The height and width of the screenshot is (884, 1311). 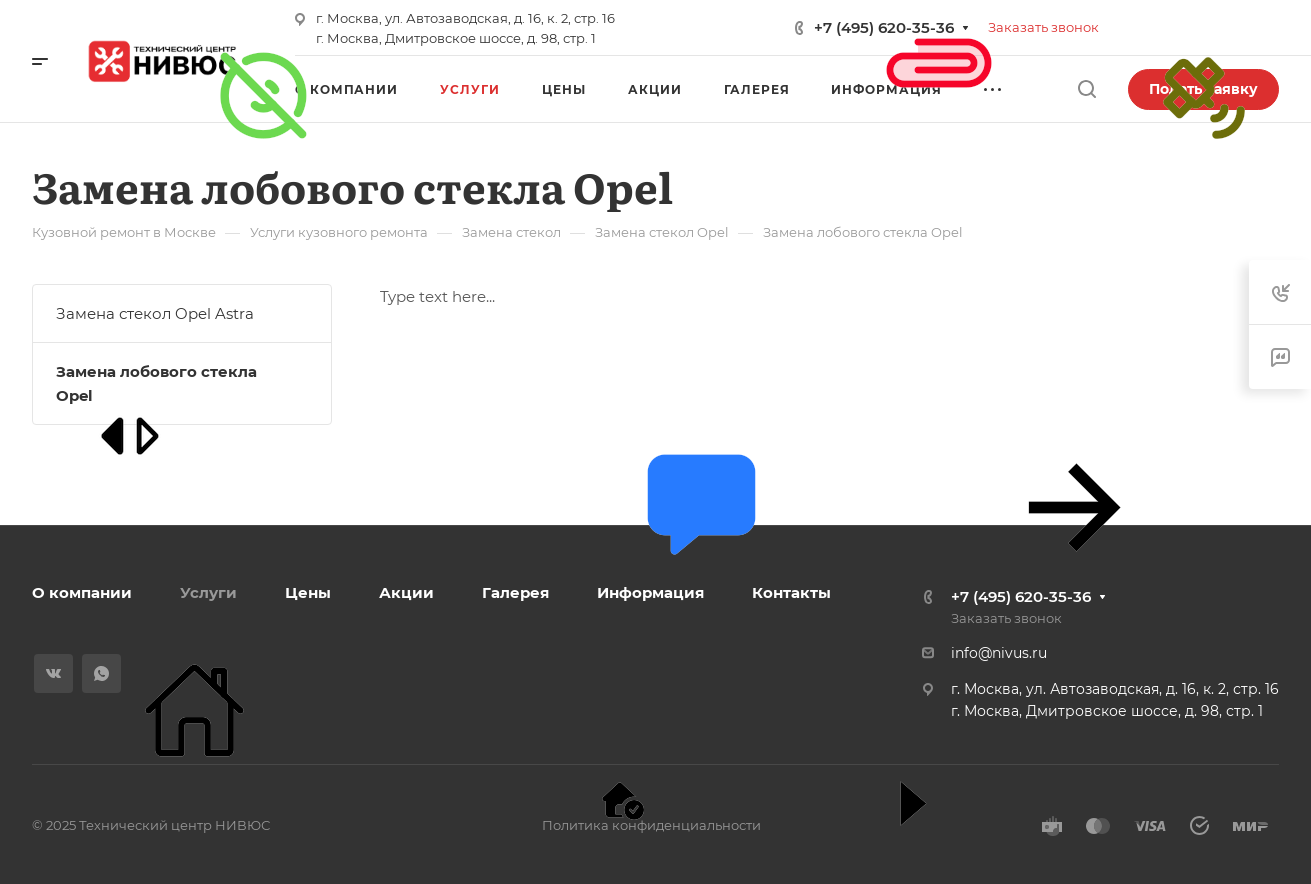 What do you see at coordinates (130, 436) in the screenshot?
I see `switch to the right panel or view` at bounding box center [130, 436].